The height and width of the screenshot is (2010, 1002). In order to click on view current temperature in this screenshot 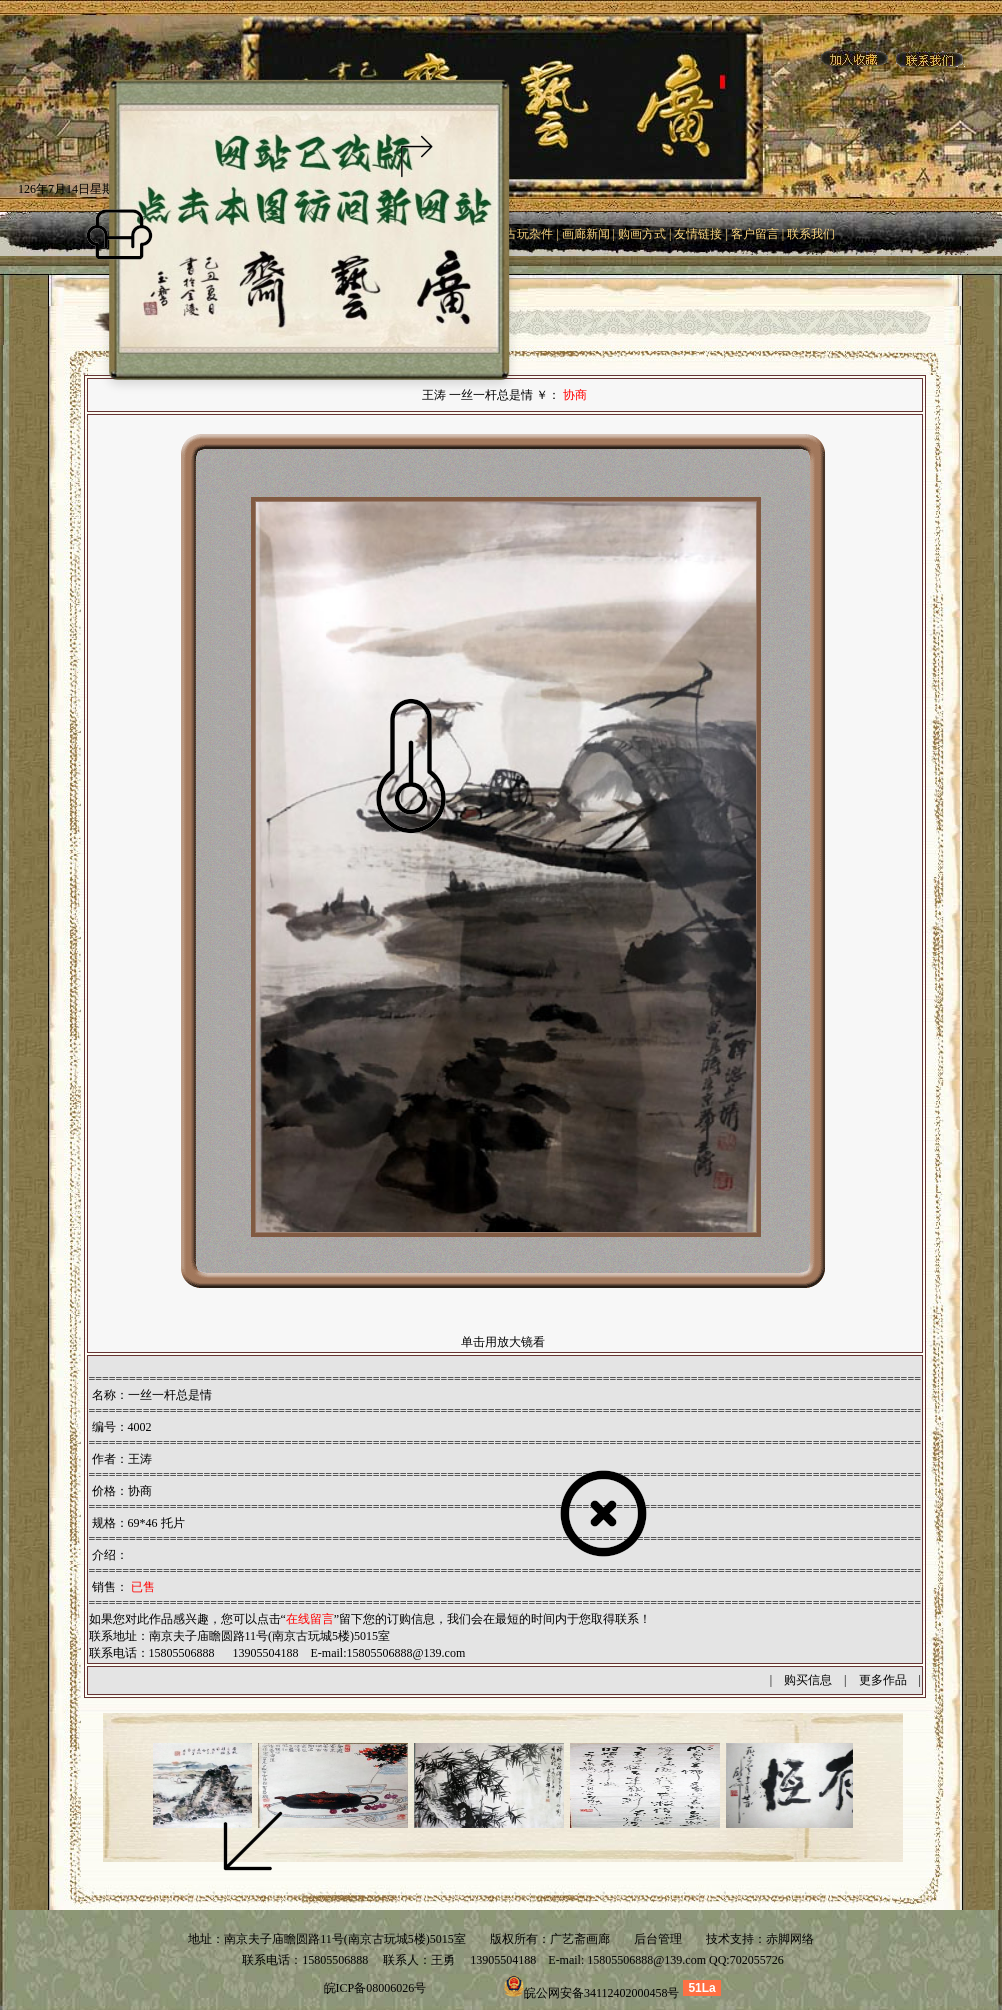, I will do `click(411, 766)`.